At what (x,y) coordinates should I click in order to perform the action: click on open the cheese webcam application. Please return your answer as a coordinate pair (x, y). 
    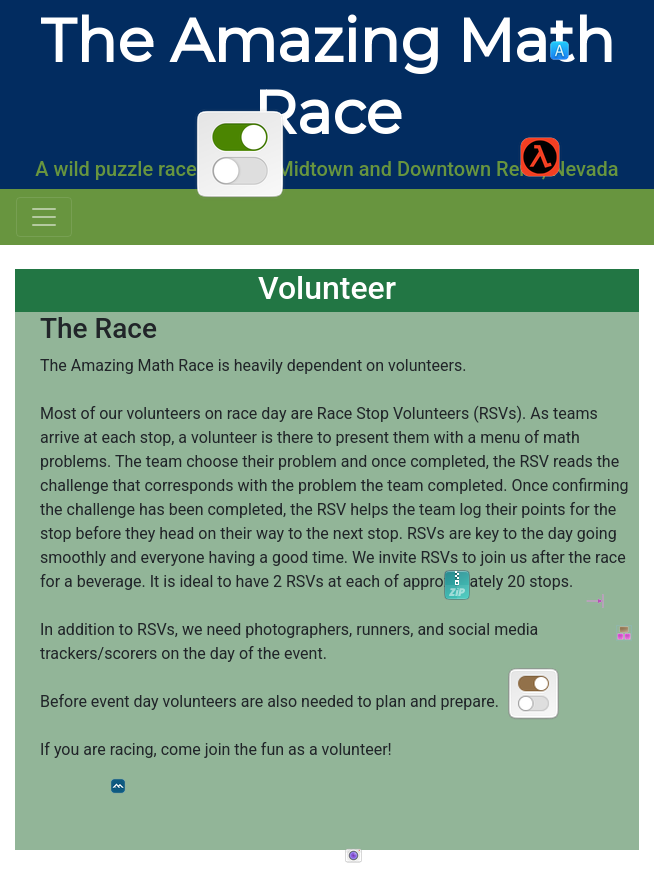
    Looking at the image, I should click on (353, 855).